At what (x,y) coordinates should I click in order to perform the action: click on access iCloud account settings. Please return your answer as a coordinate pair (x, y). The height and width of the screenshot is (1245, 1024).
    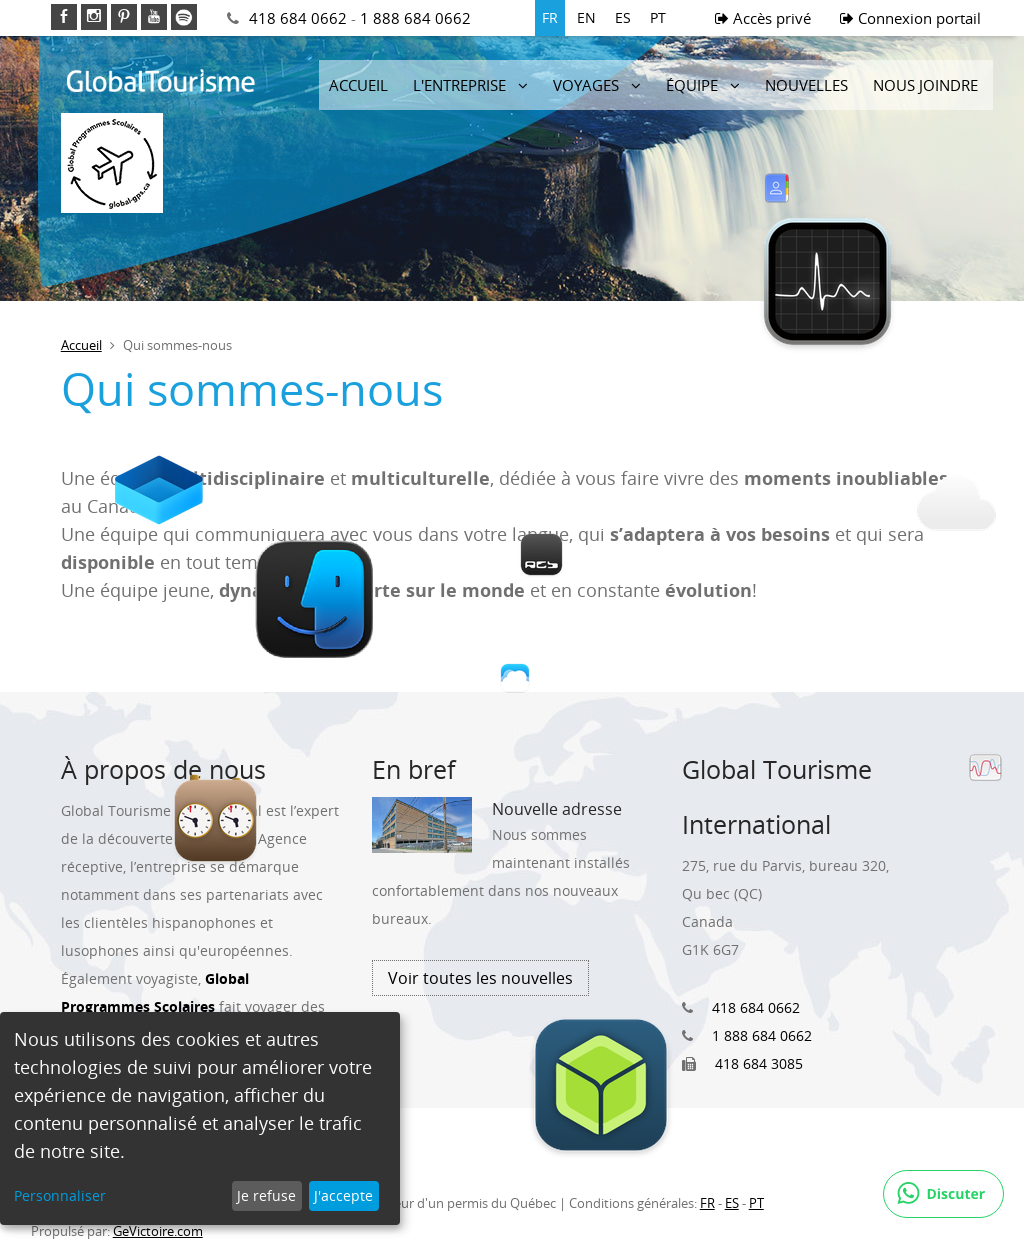
    Looking at the image, I should click on (515, 678).